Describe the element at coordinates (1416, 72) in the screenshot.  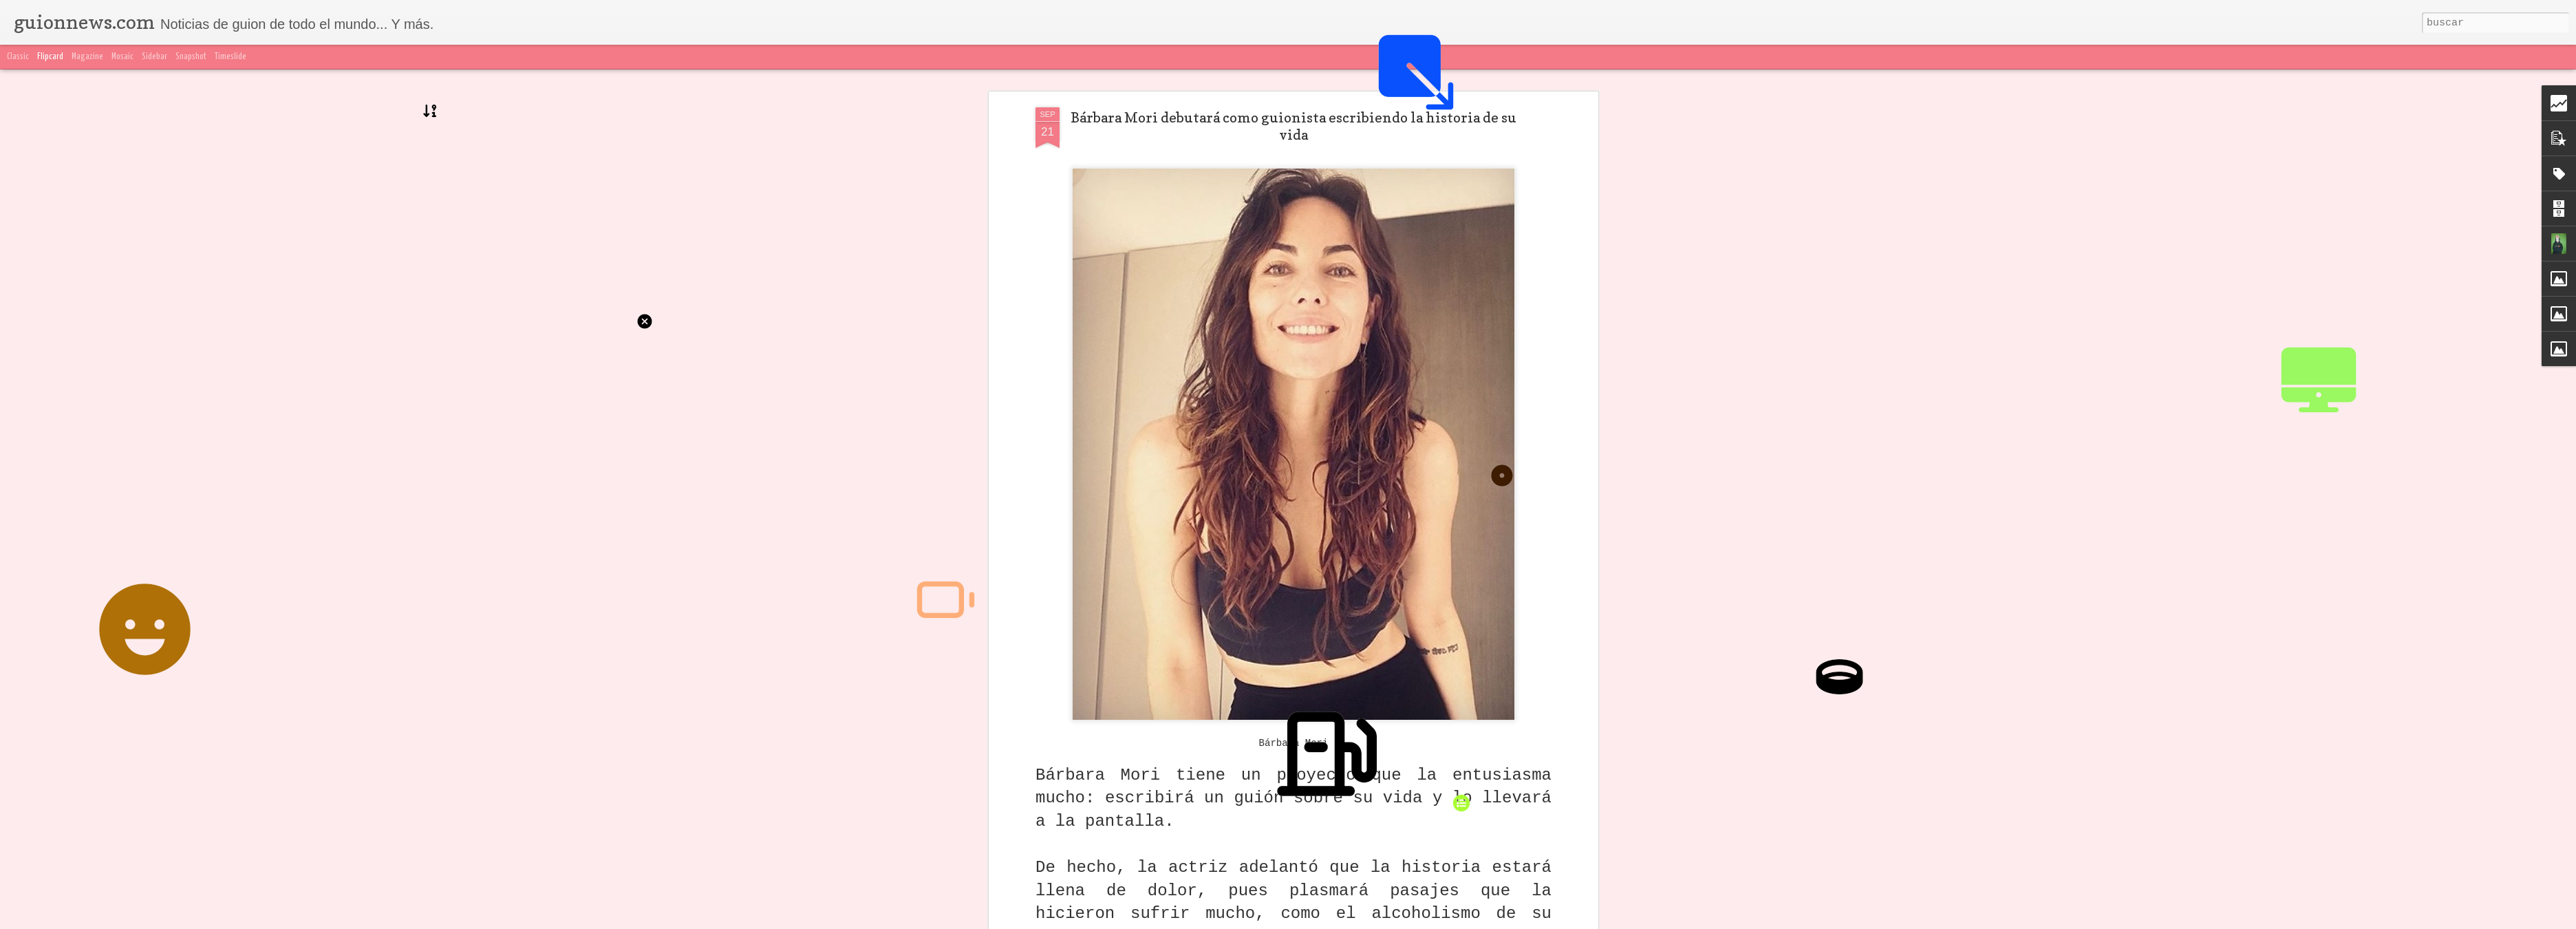
I see `resize or scale down an element` at that location.